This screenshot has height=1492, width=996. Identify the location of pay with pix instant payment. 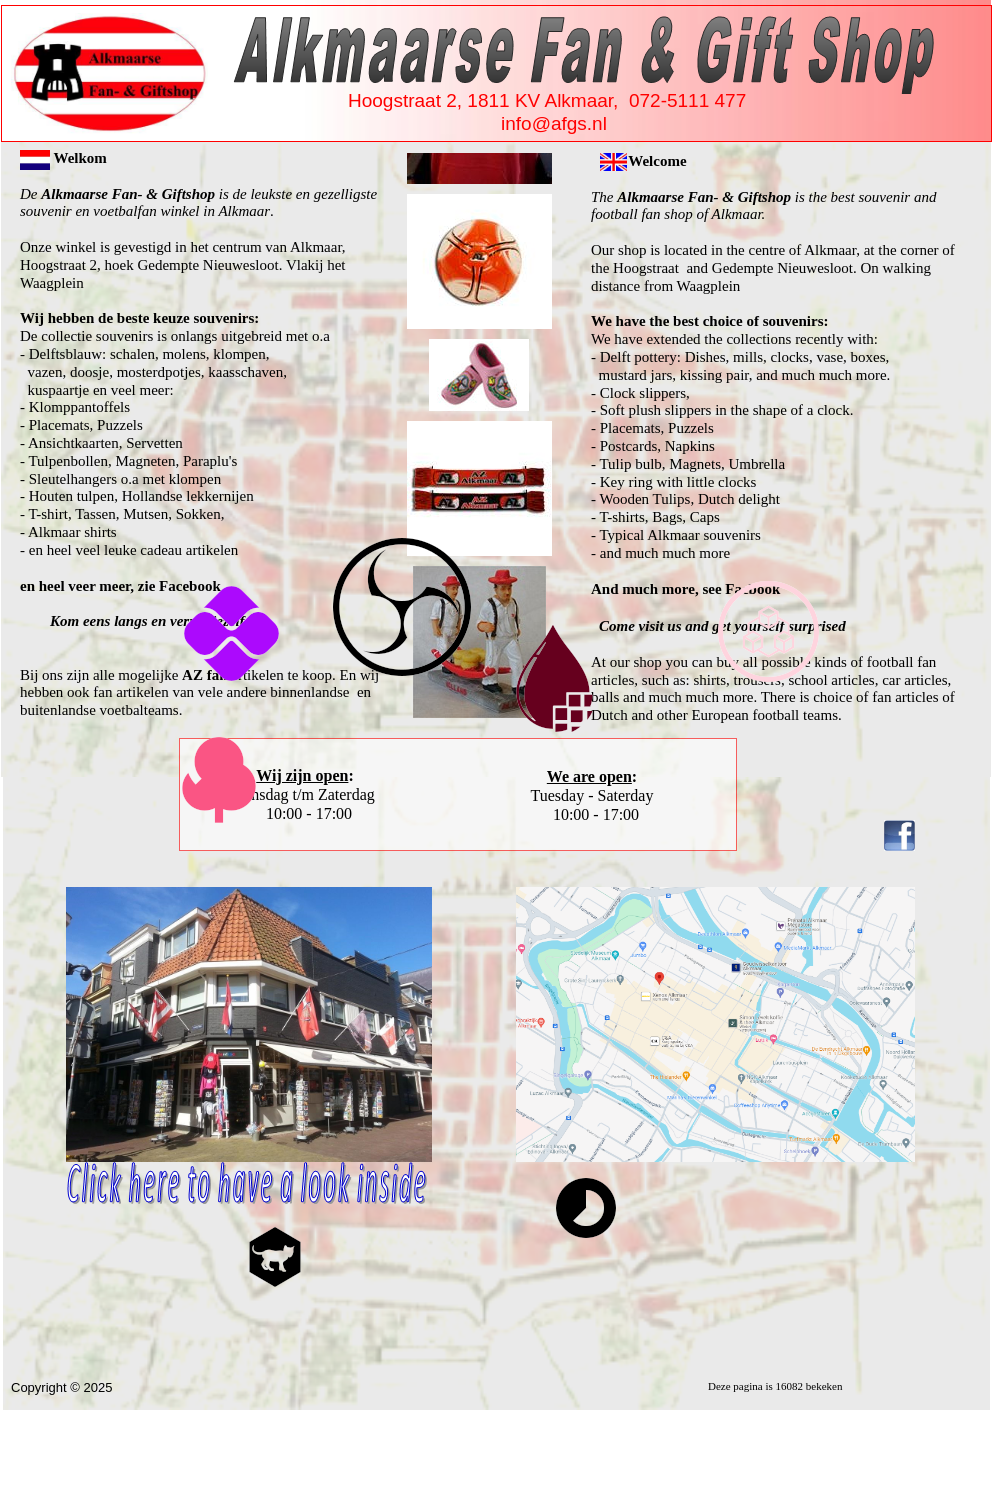
(231, 633).